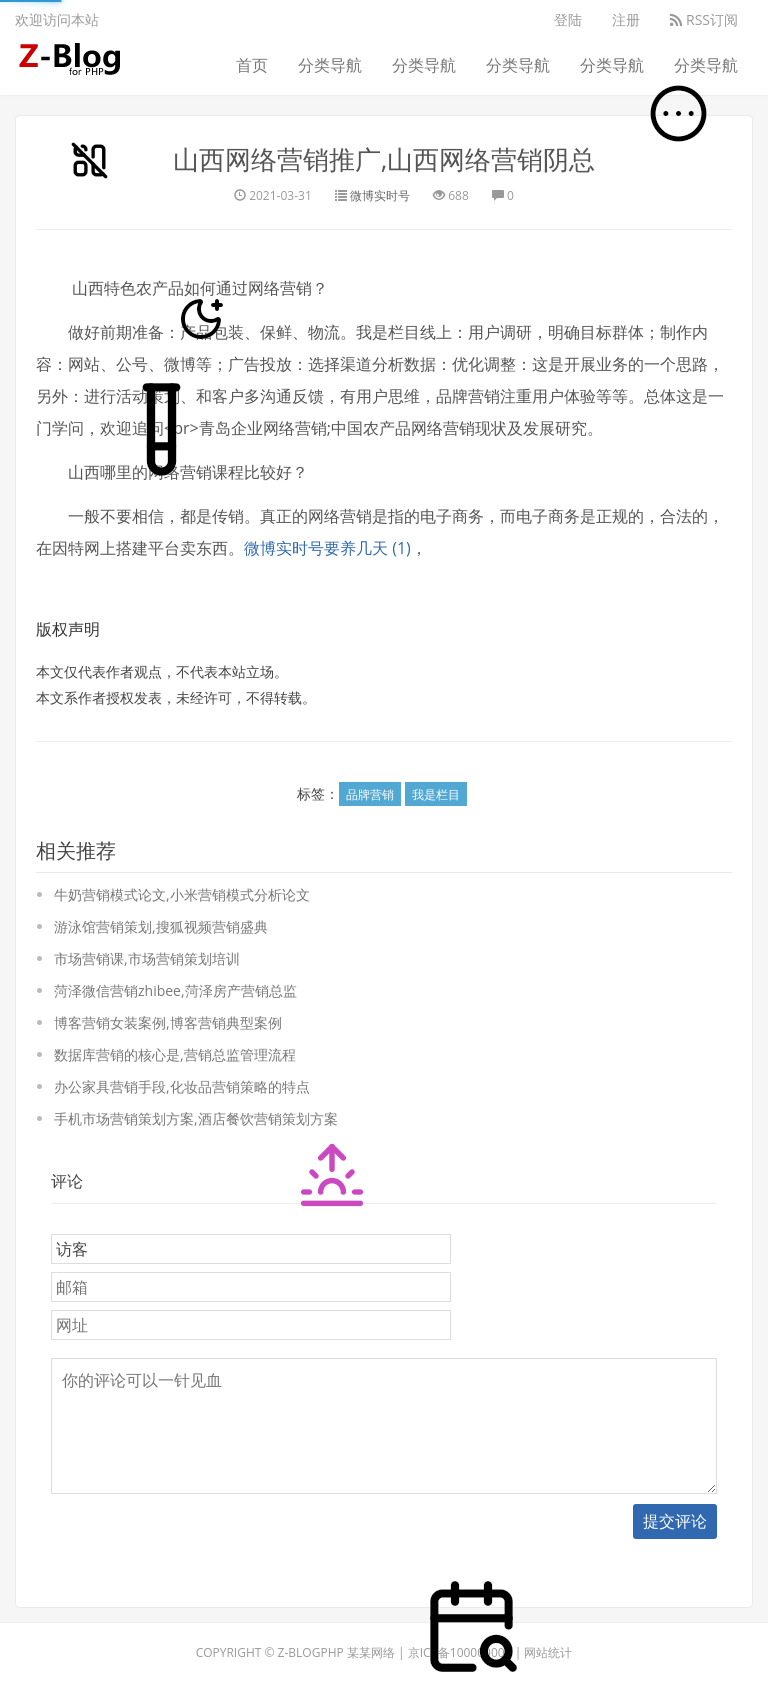  Describe the element at coordinates (471, 1626) in the screenshot. I see `search for events or dates in calendar` at that location.